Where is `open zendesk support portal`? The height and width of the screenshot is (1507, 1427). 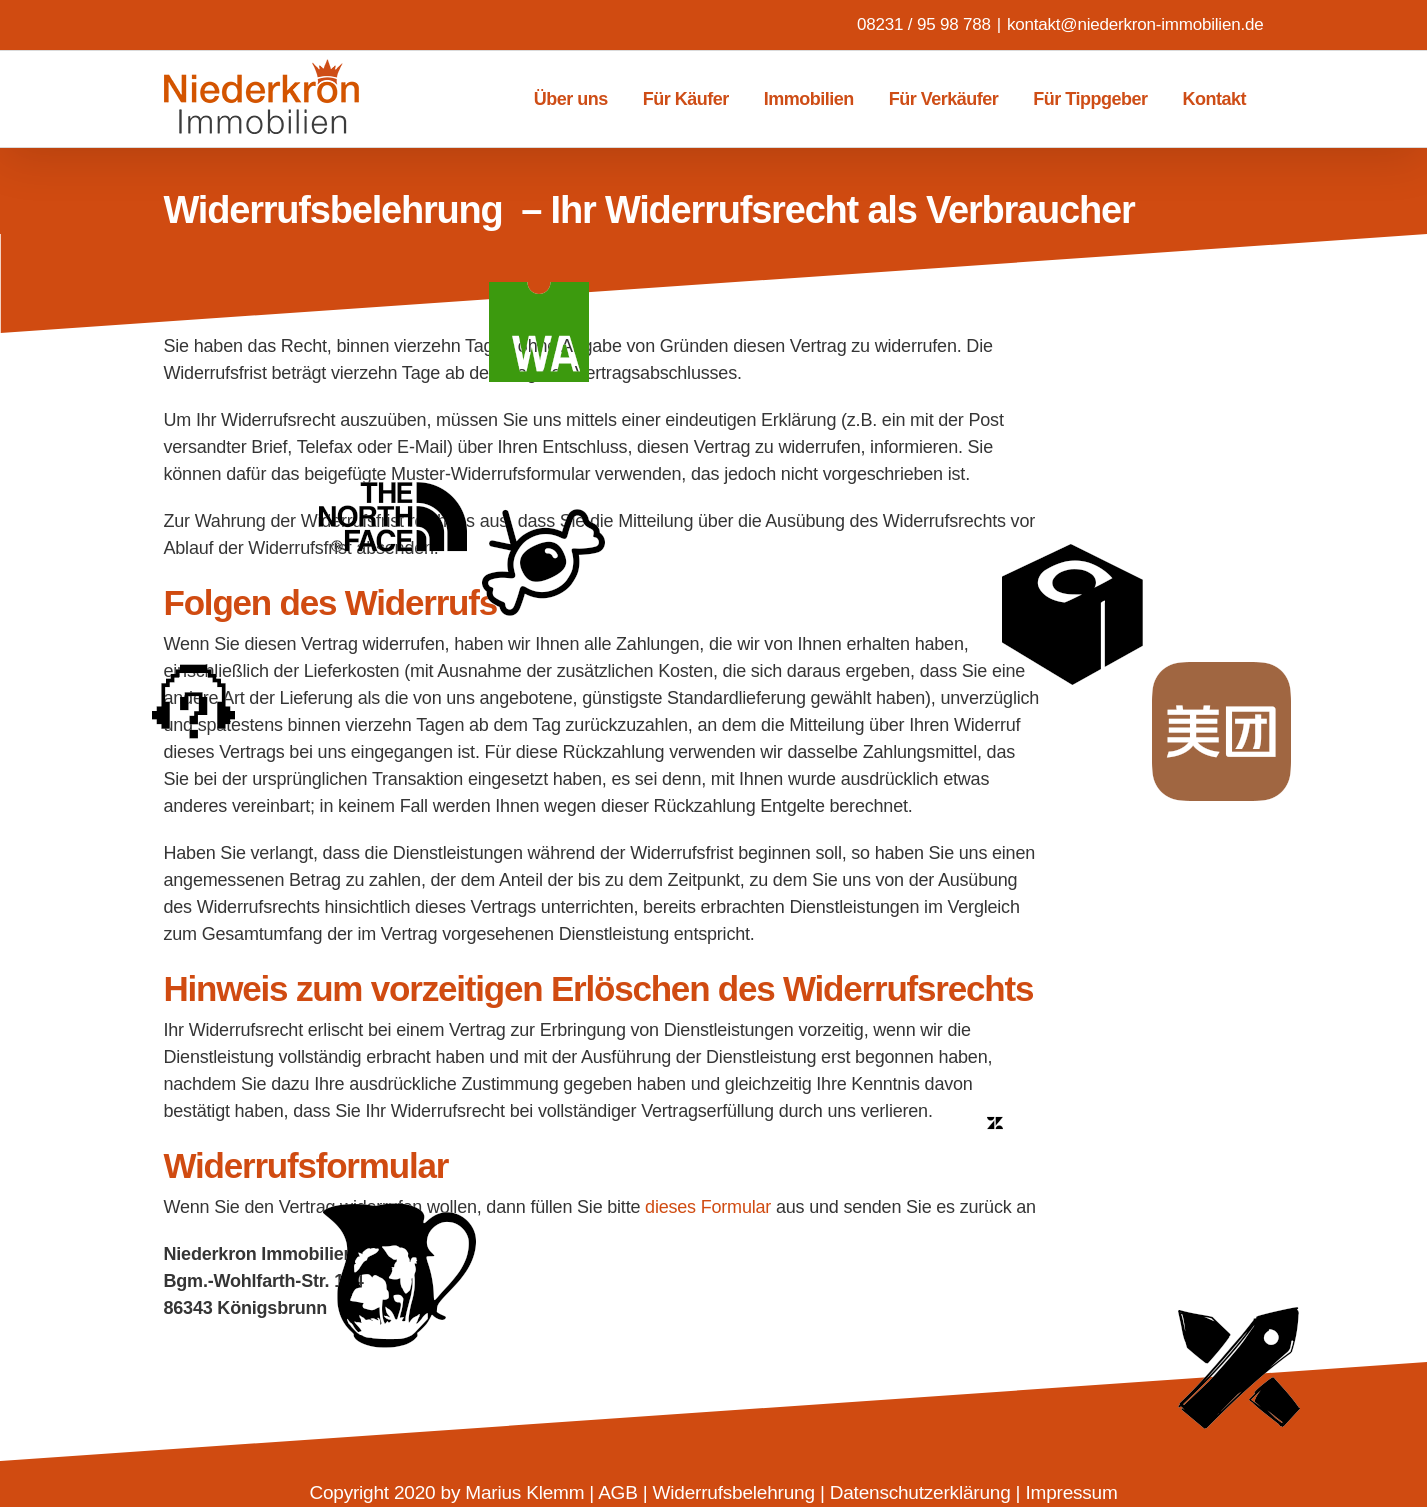 open zendesk support portal is located at coordinates (995, 1123).